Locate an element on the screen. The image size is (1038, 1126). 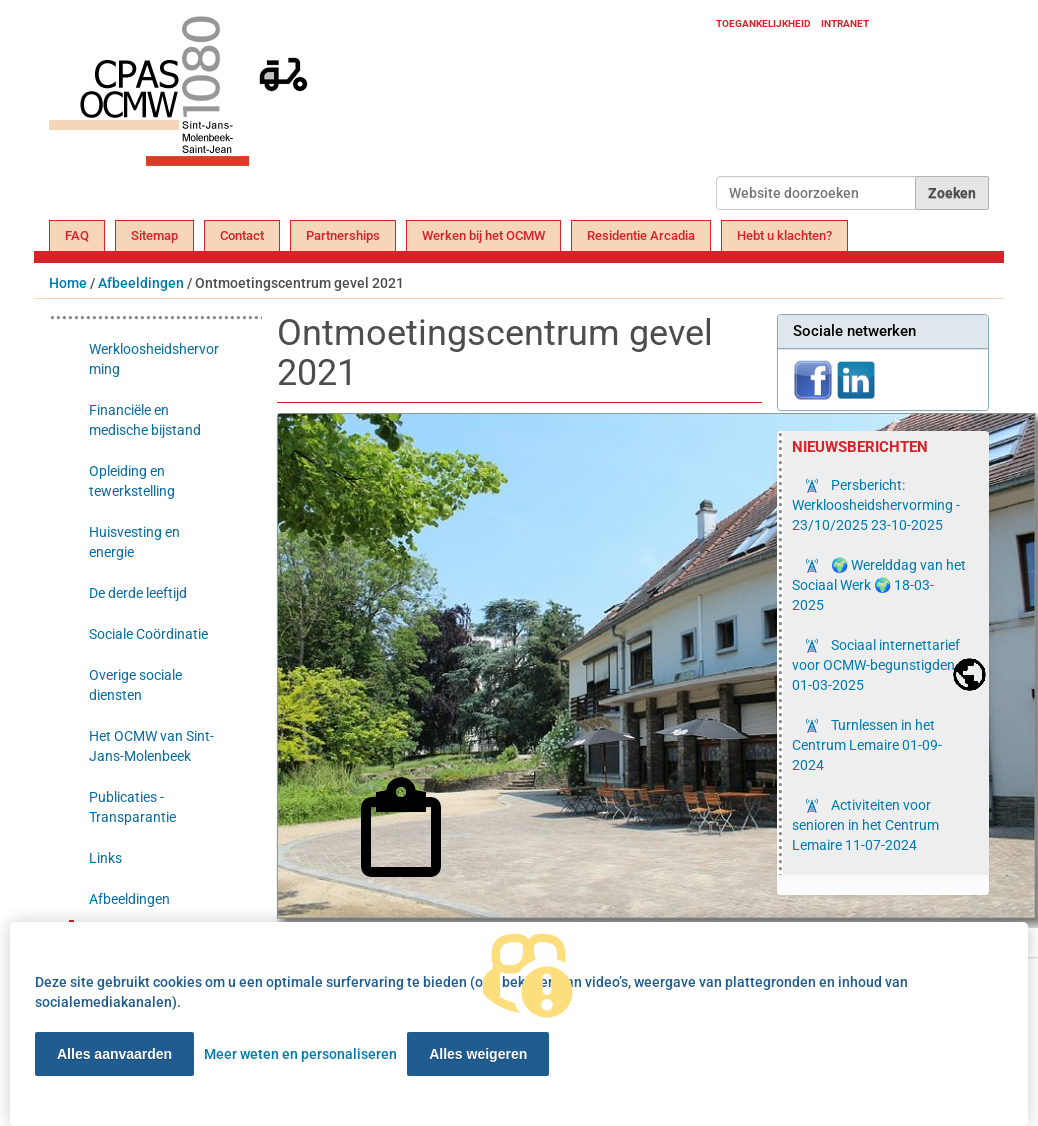
indicates a warning or issue with GitHub Copilot is located at coordinates (528, 973).